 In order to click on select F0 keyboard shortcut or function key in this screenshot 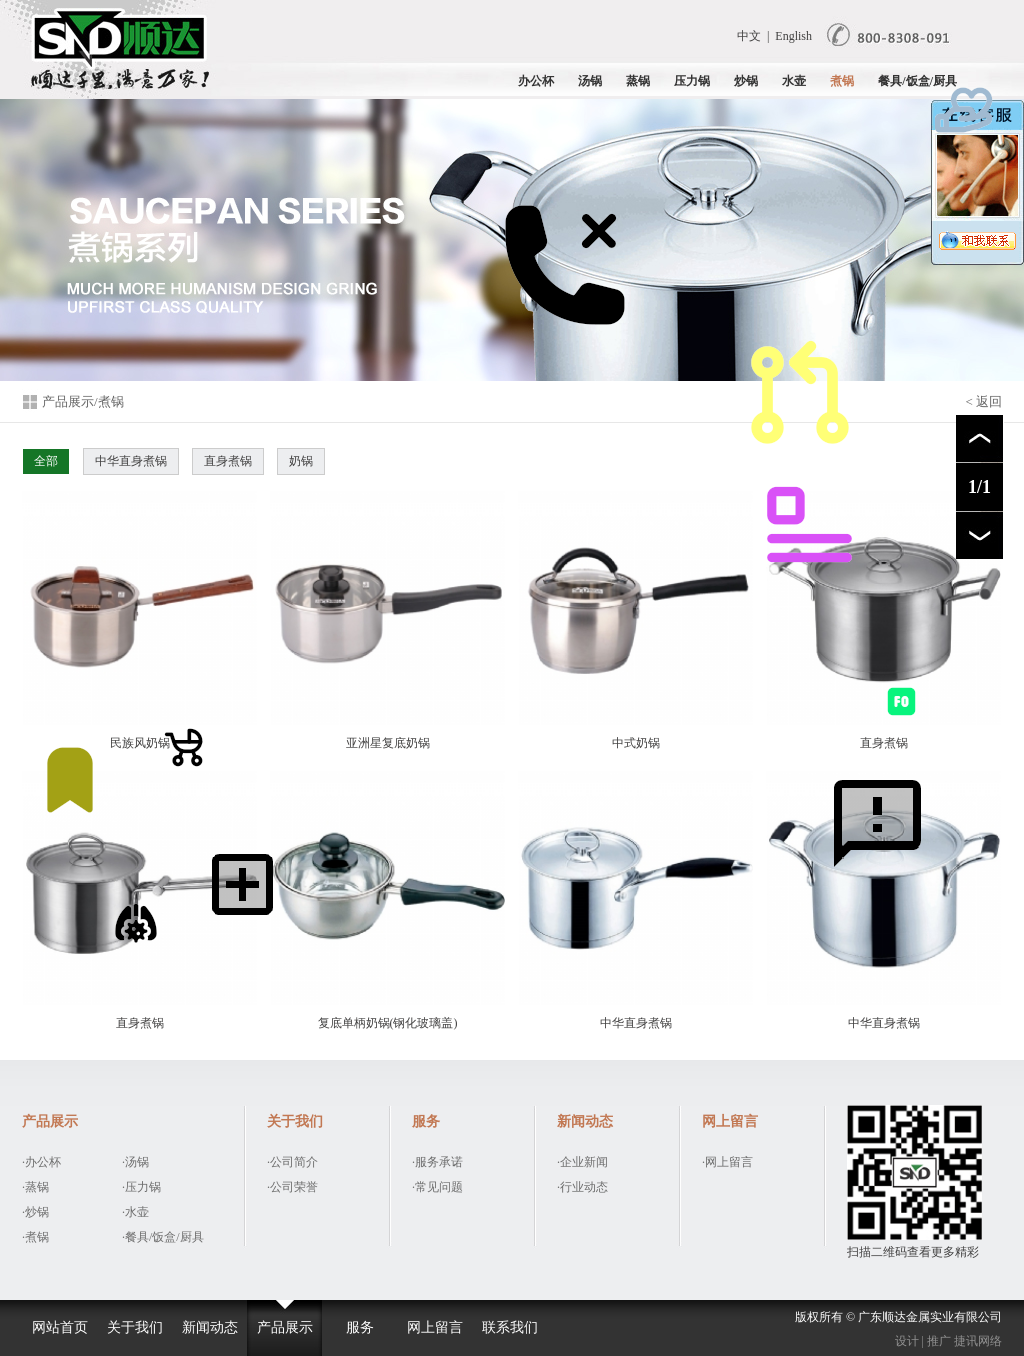, I will do `click(901, 701)`.